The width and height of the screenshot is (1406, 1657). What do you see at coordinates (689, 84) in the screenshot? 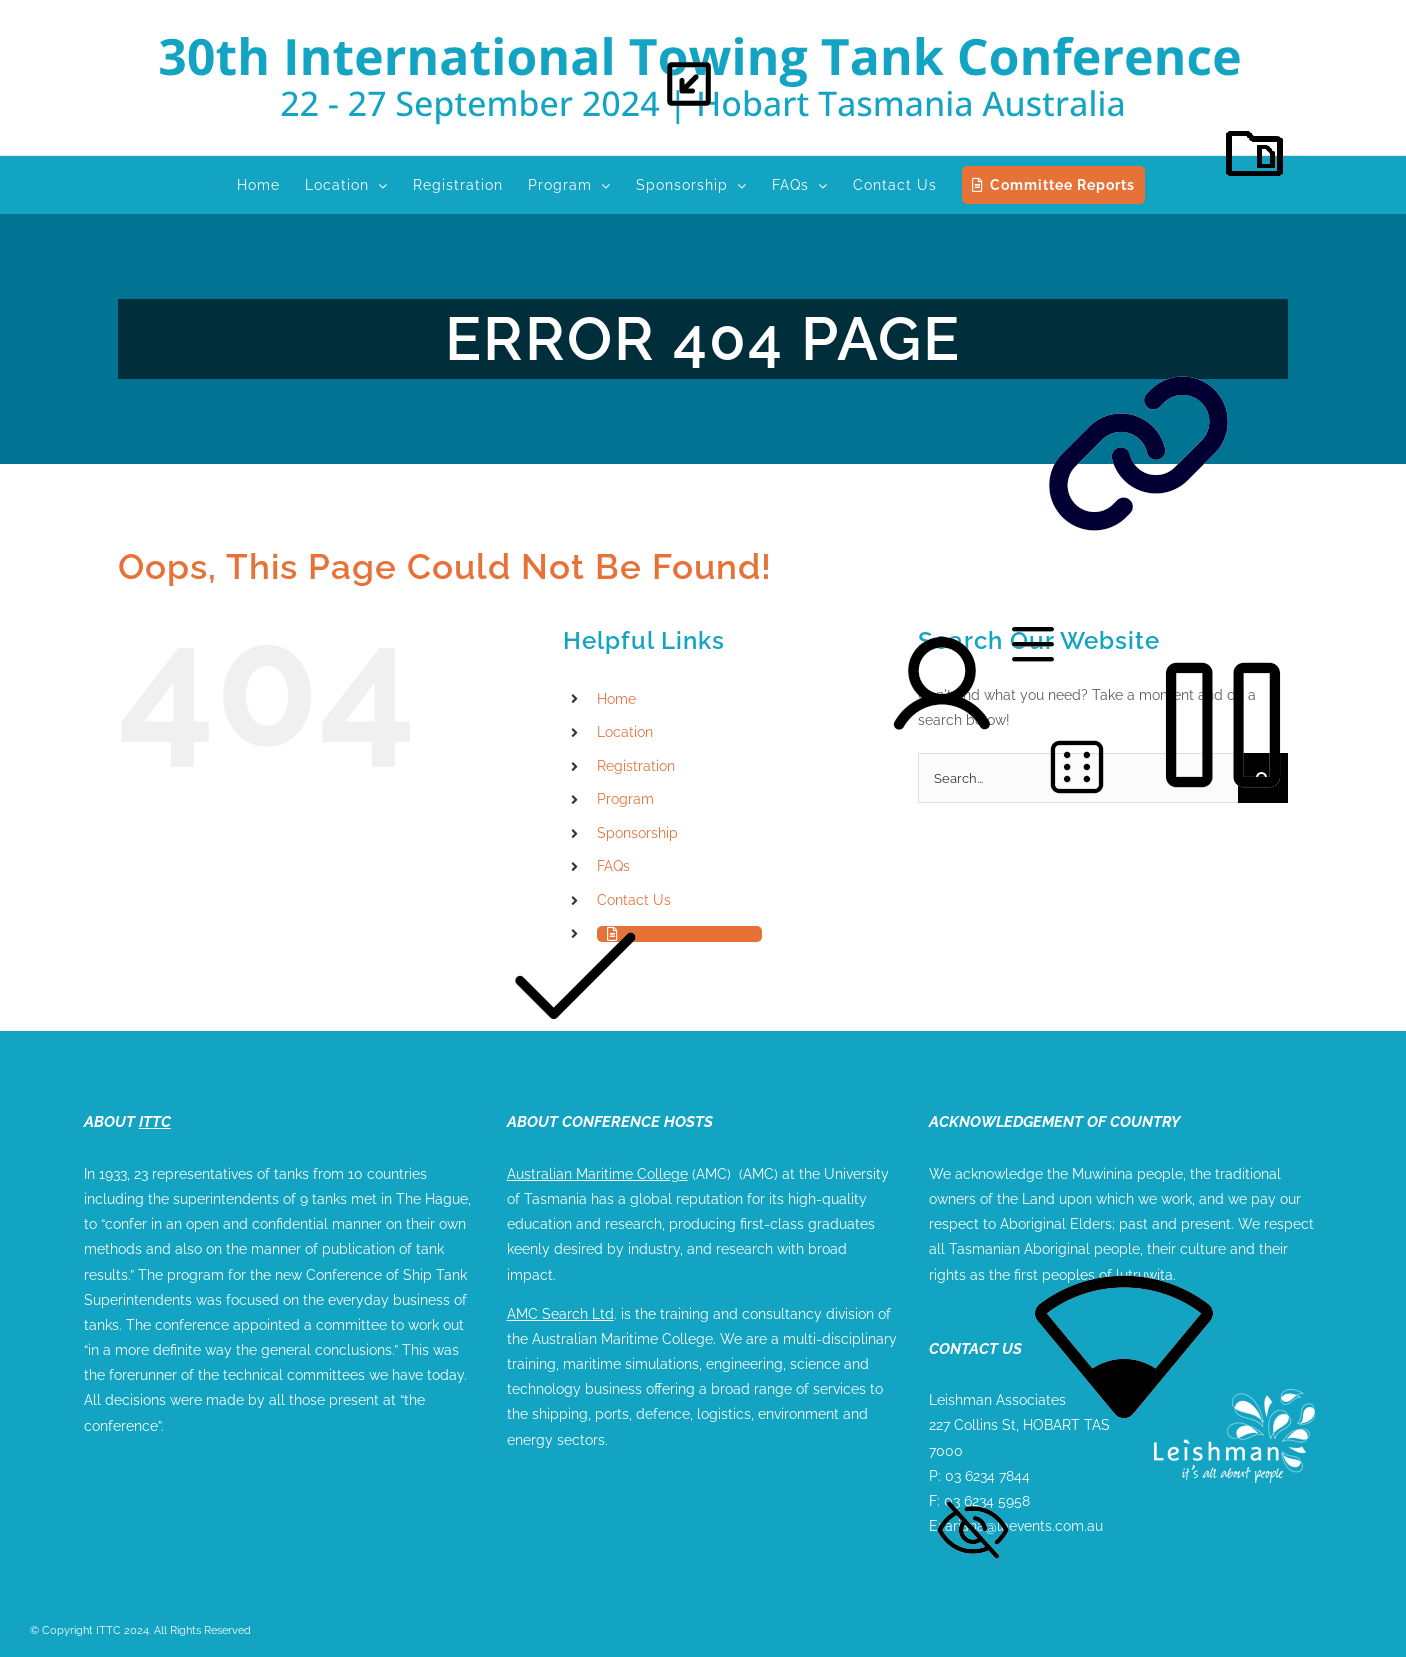
I see `navigate to bottom-left corner` at bounding box center [689, 84].